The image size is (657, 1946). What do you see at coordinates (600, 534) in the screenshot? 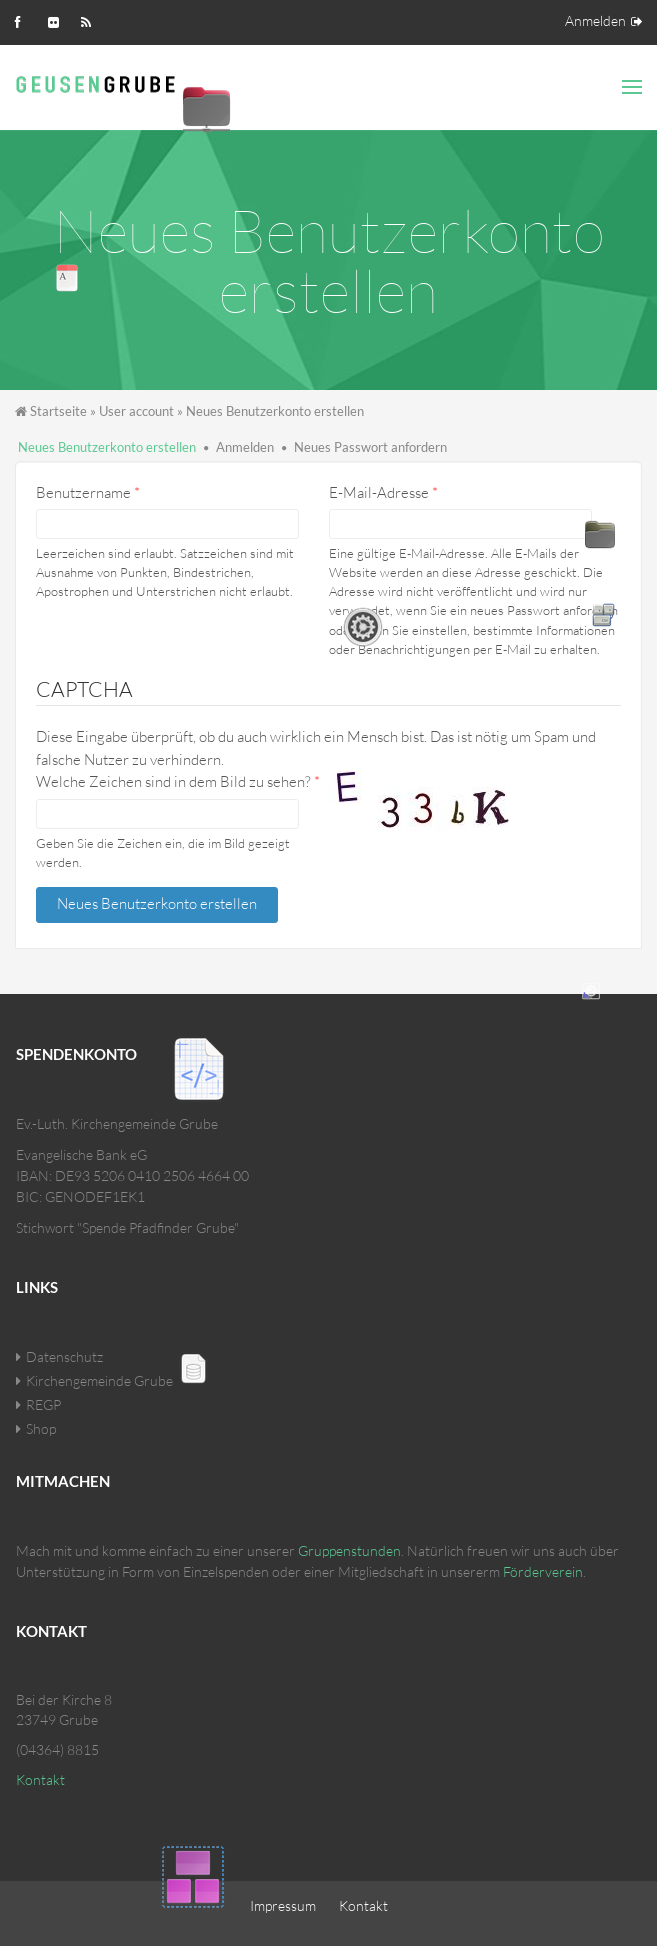
I see `drop files here to add them to folder` at bounding box center [600, 534].